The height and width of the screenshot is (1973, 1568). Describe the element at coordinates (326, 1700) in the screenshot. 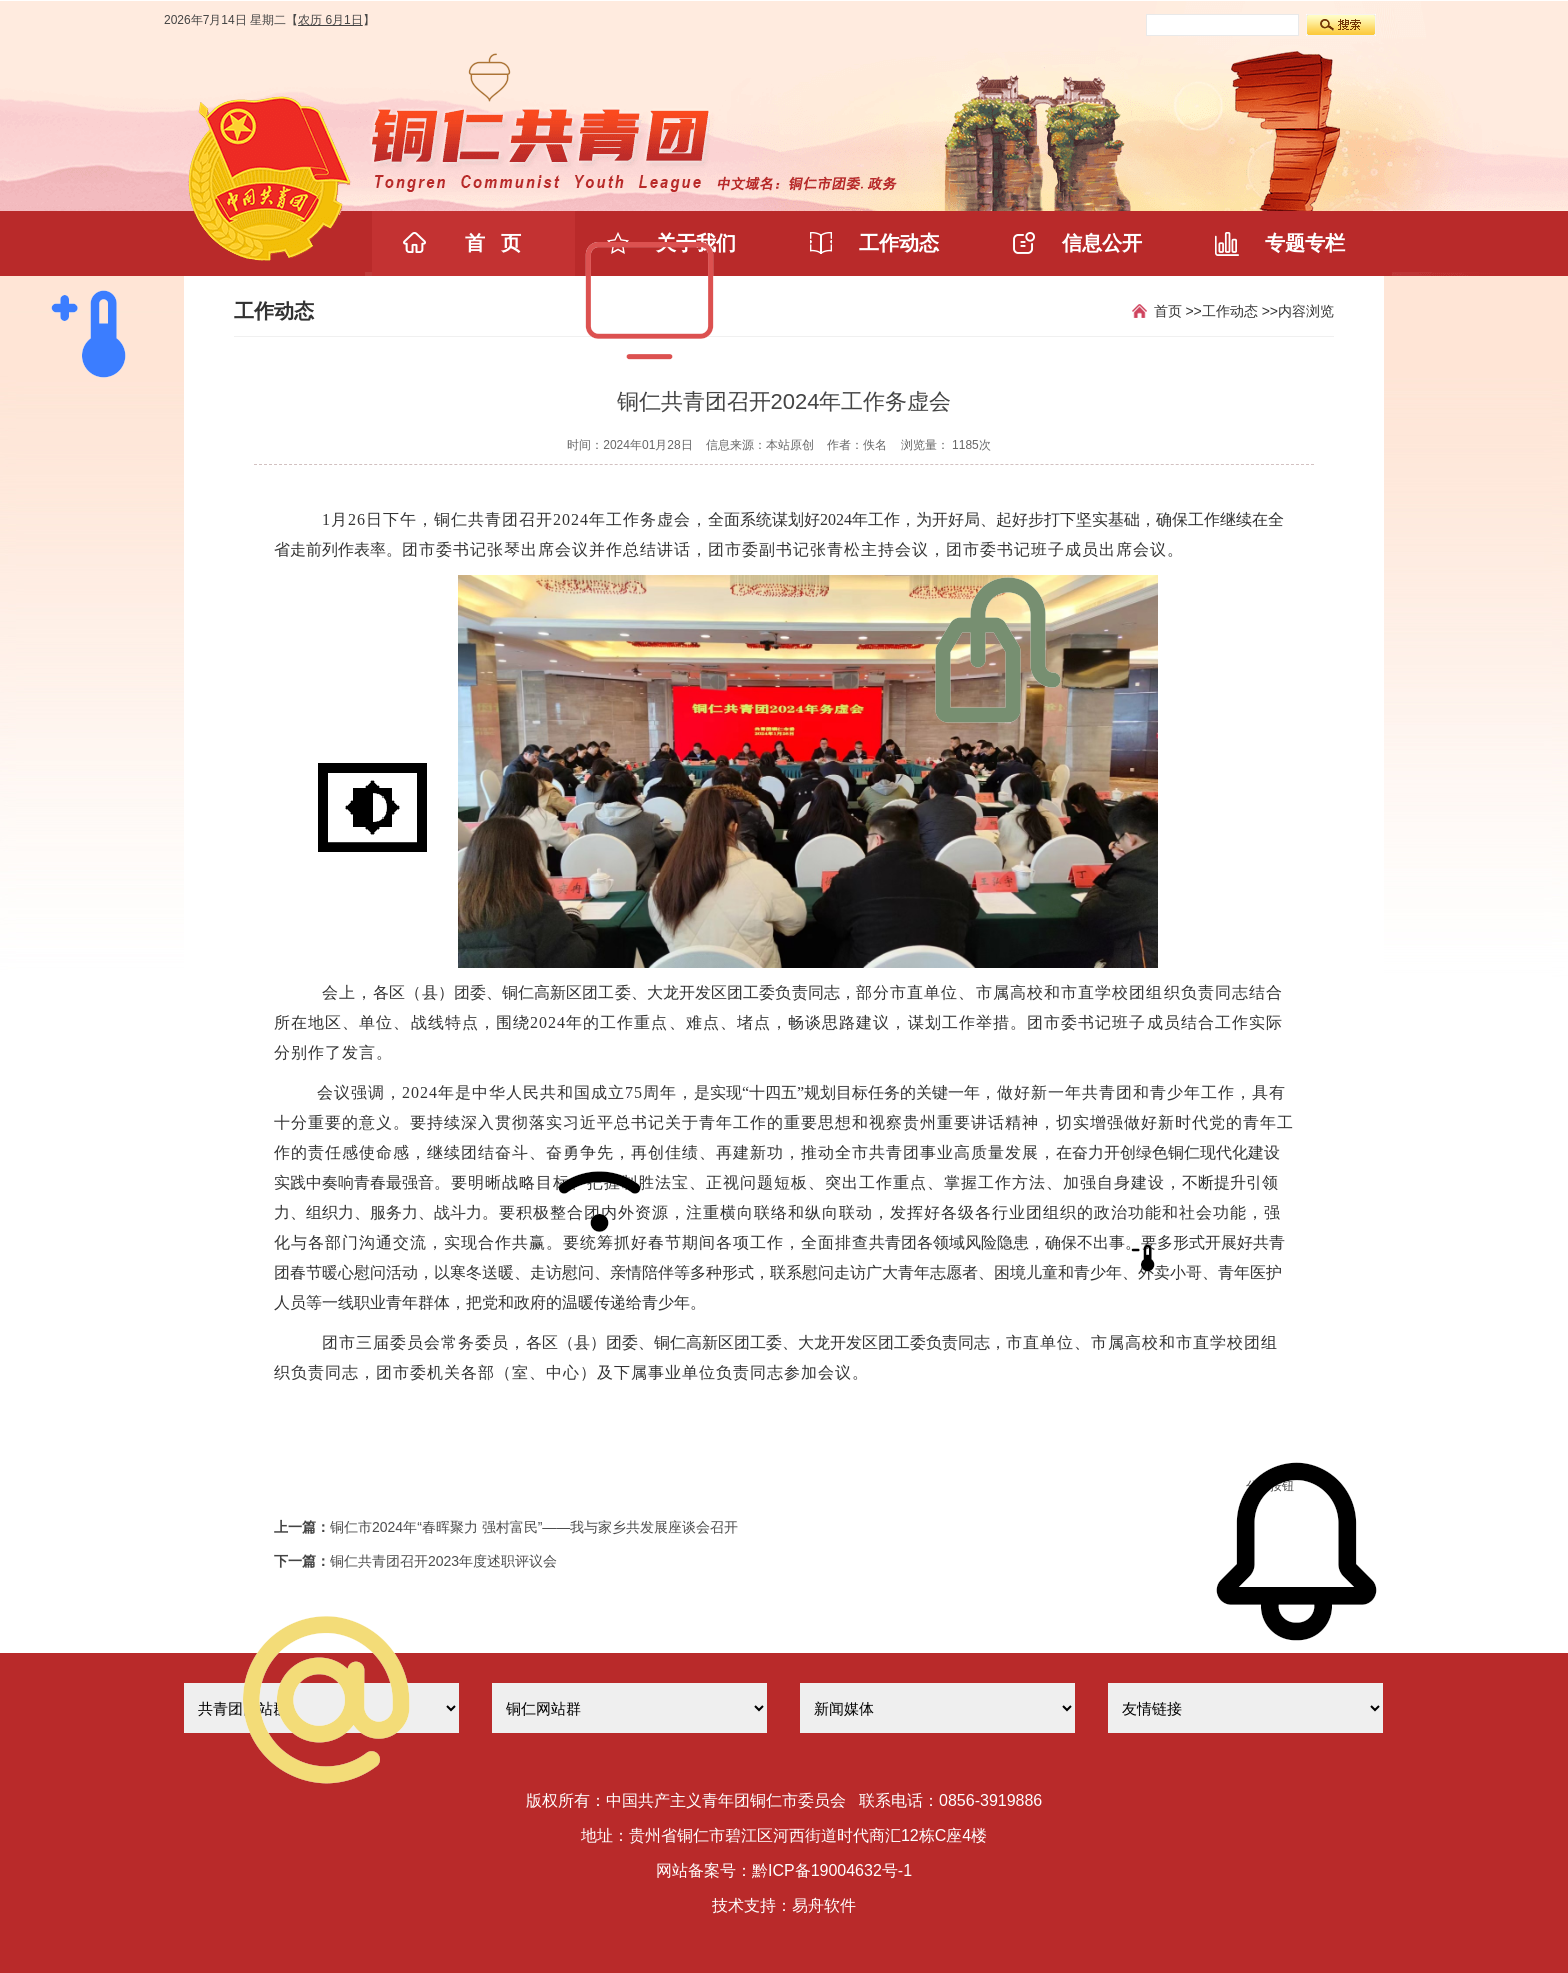

I see `compose a new email` at that location.